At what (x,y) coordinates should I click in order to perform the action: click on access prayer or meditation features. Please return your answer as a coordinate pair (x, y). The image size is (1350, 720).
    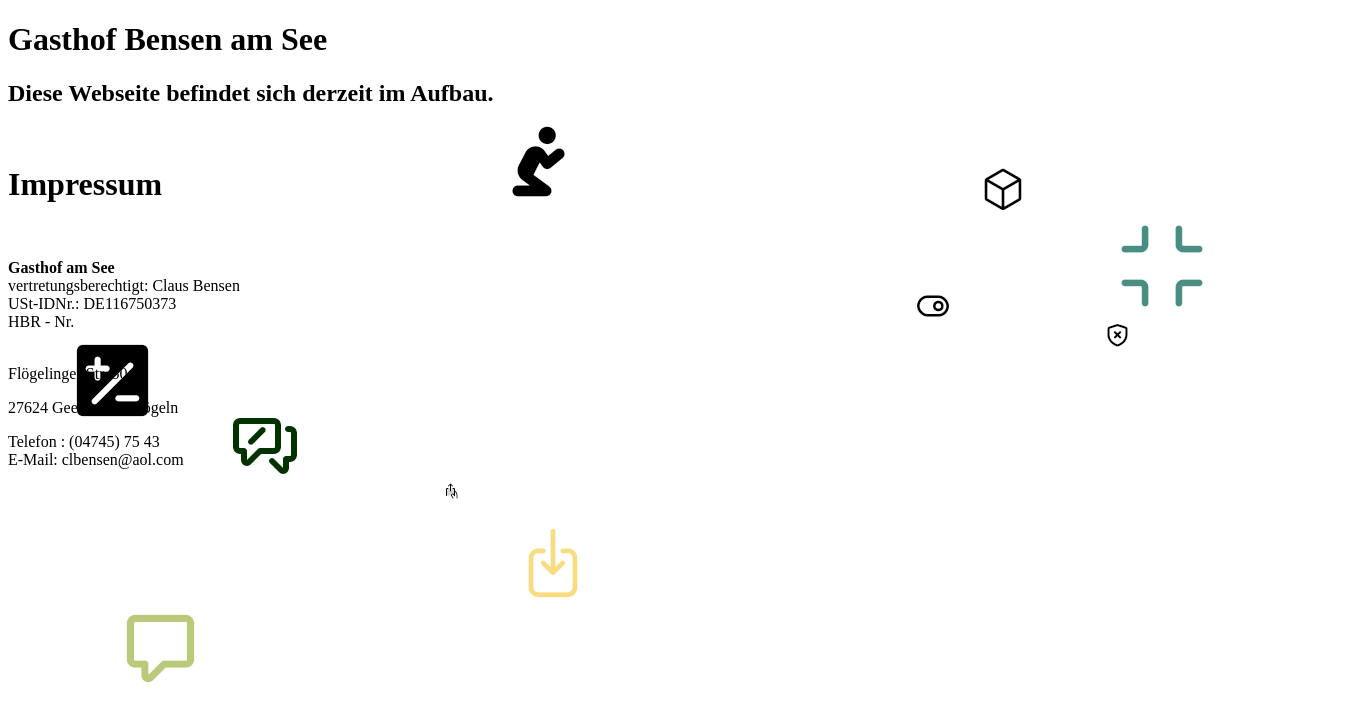
    Looking at the image, I should click on (538, 161).